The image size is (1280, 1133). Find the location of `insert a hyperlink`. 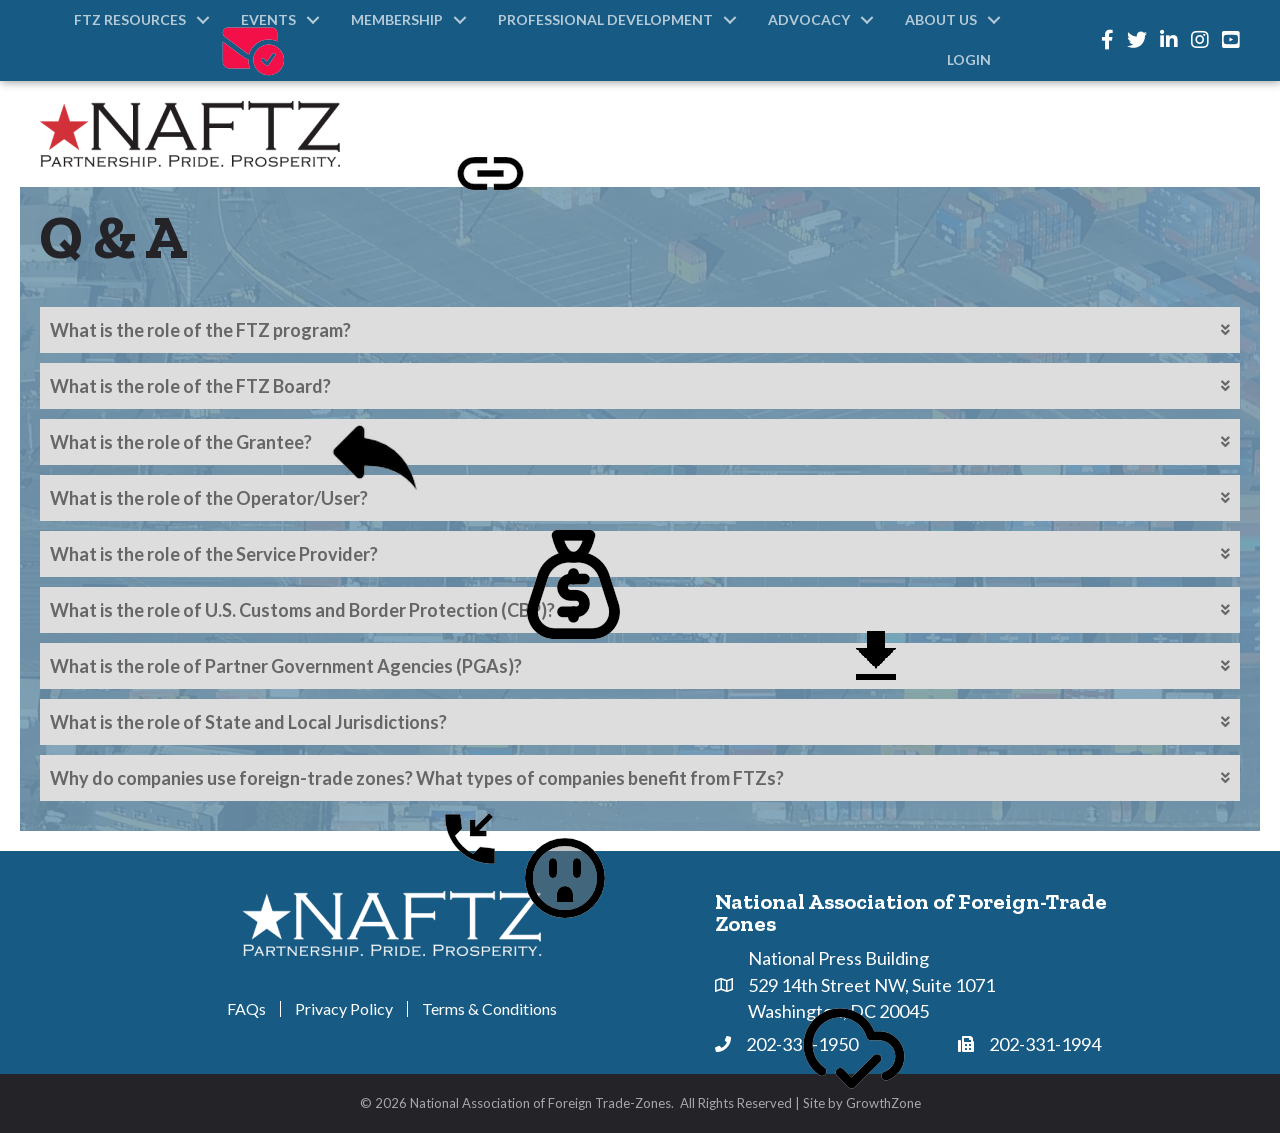

insert a hyperlink is located at coordinates (490, 173).